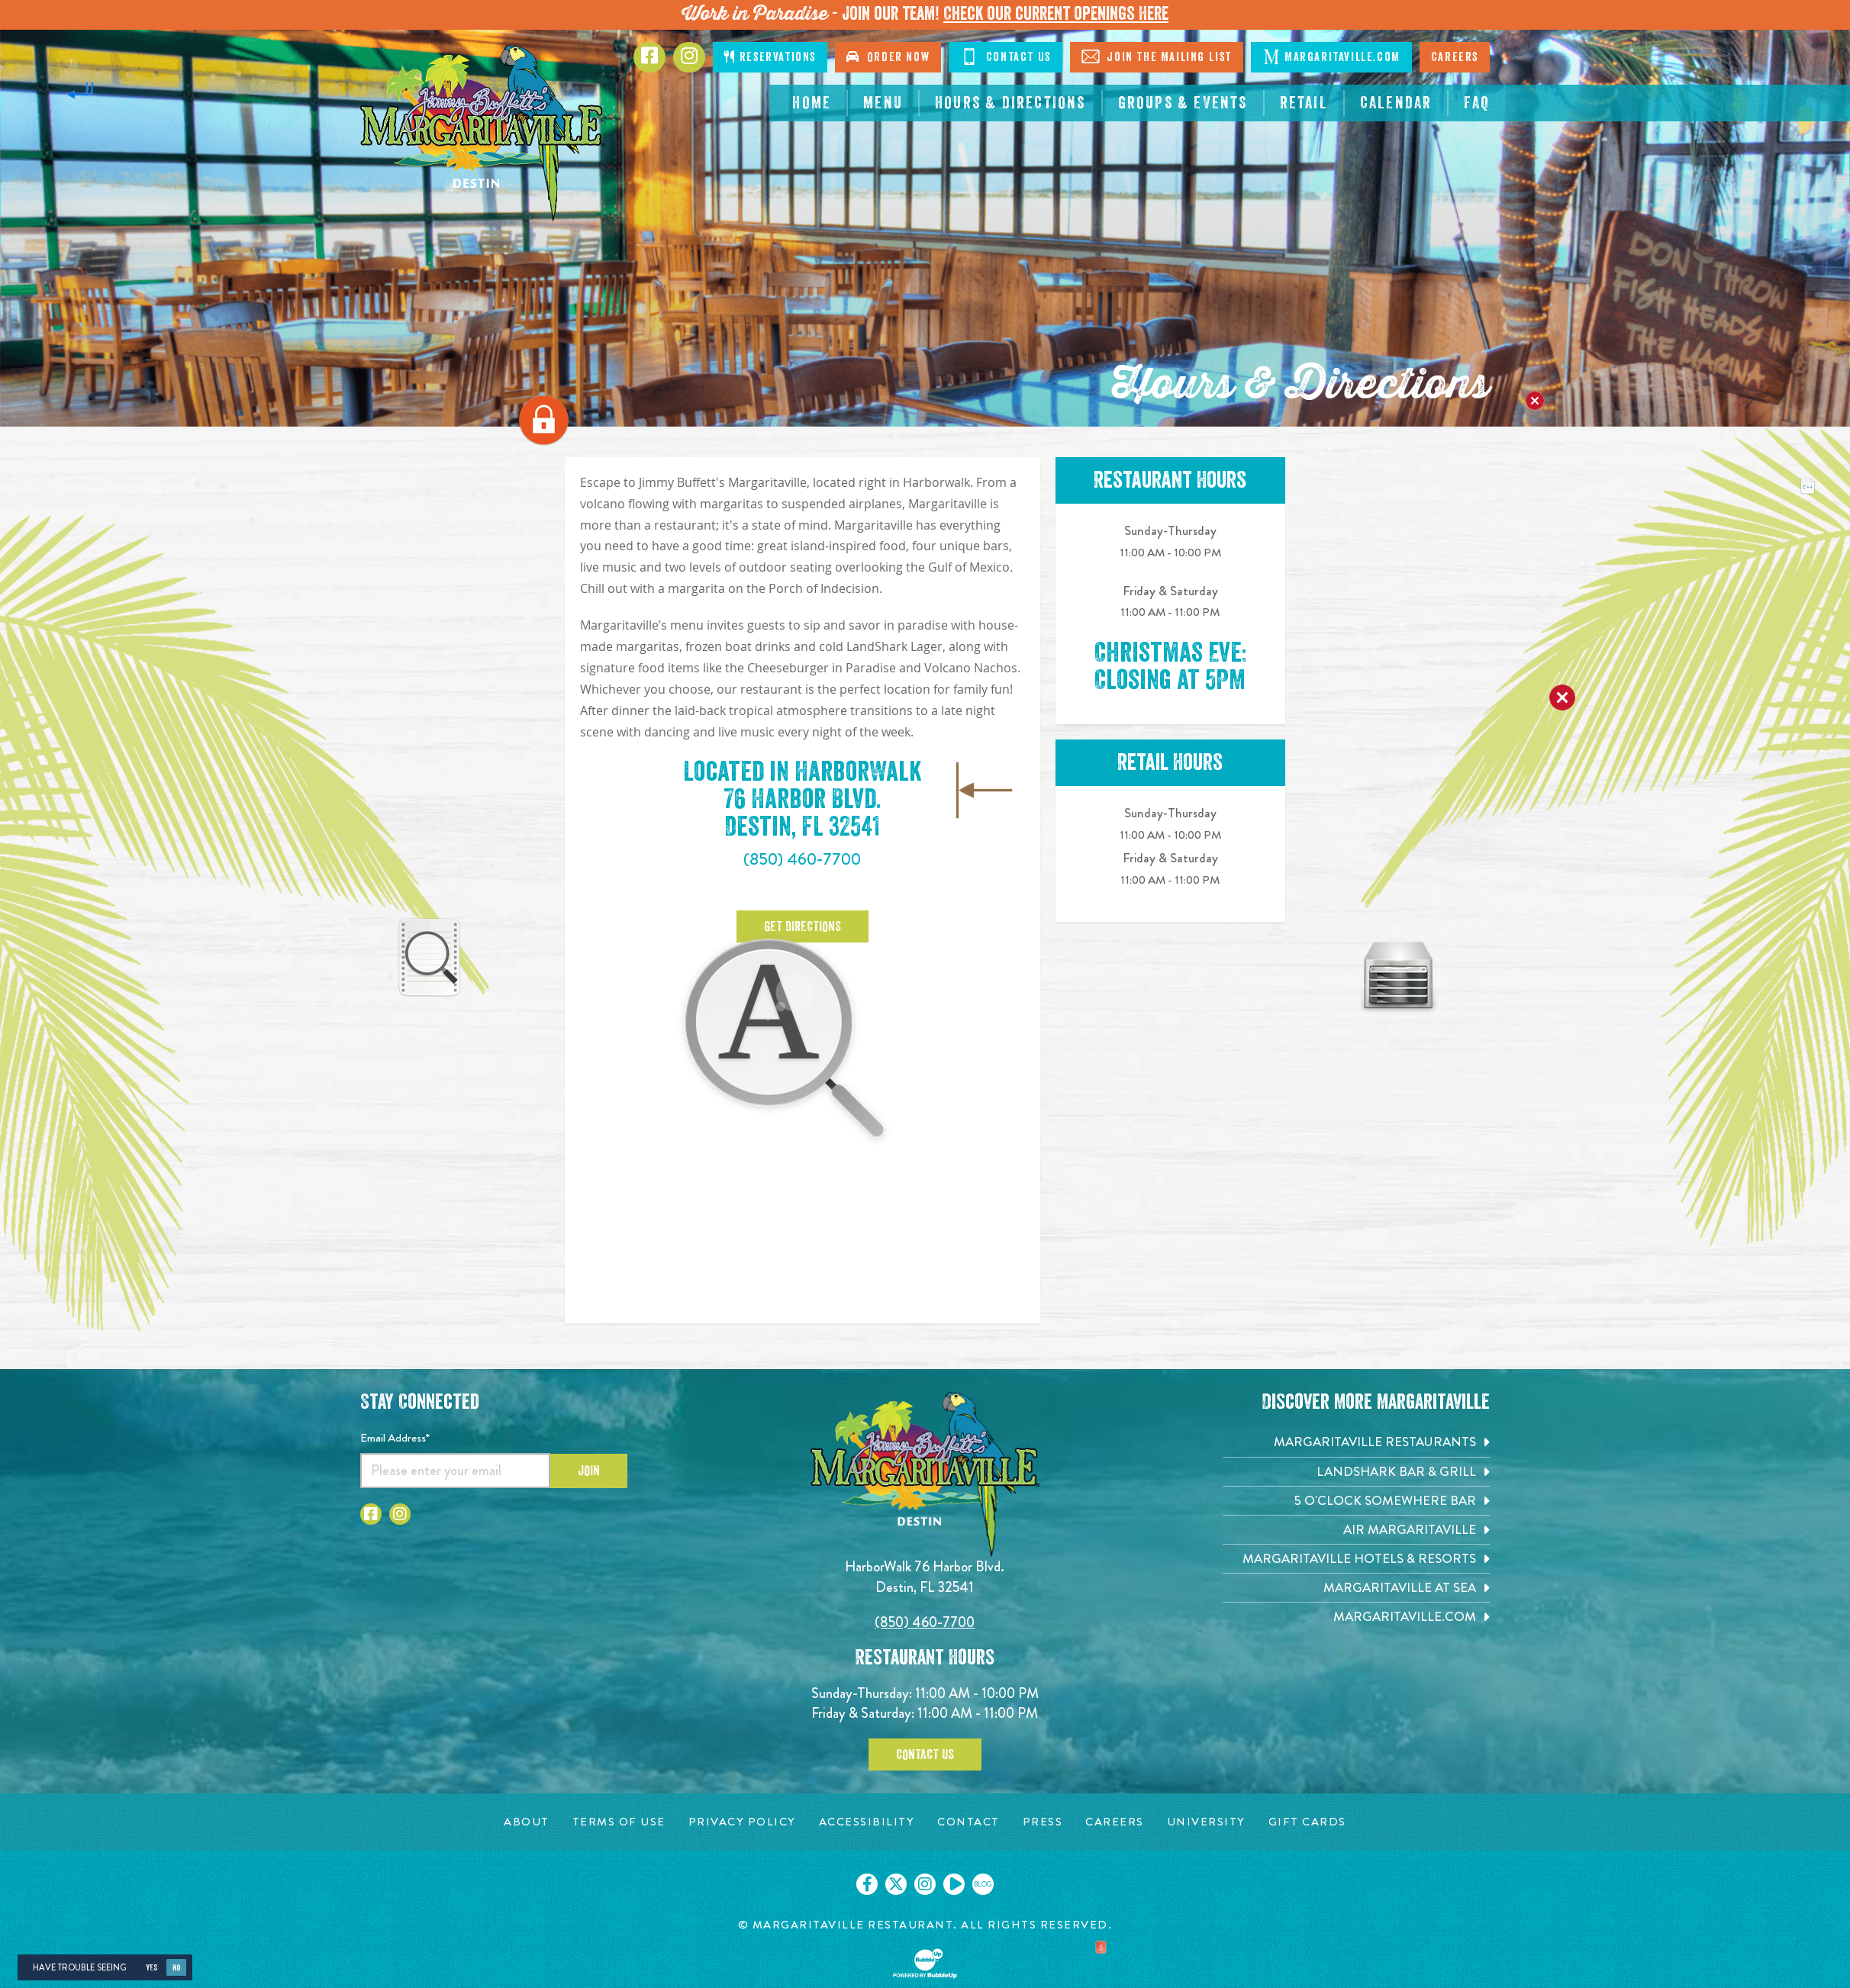  Describe the element at coordinates (79, 89) in the screenshot. I see `reply to all recipients of an email` at that location.